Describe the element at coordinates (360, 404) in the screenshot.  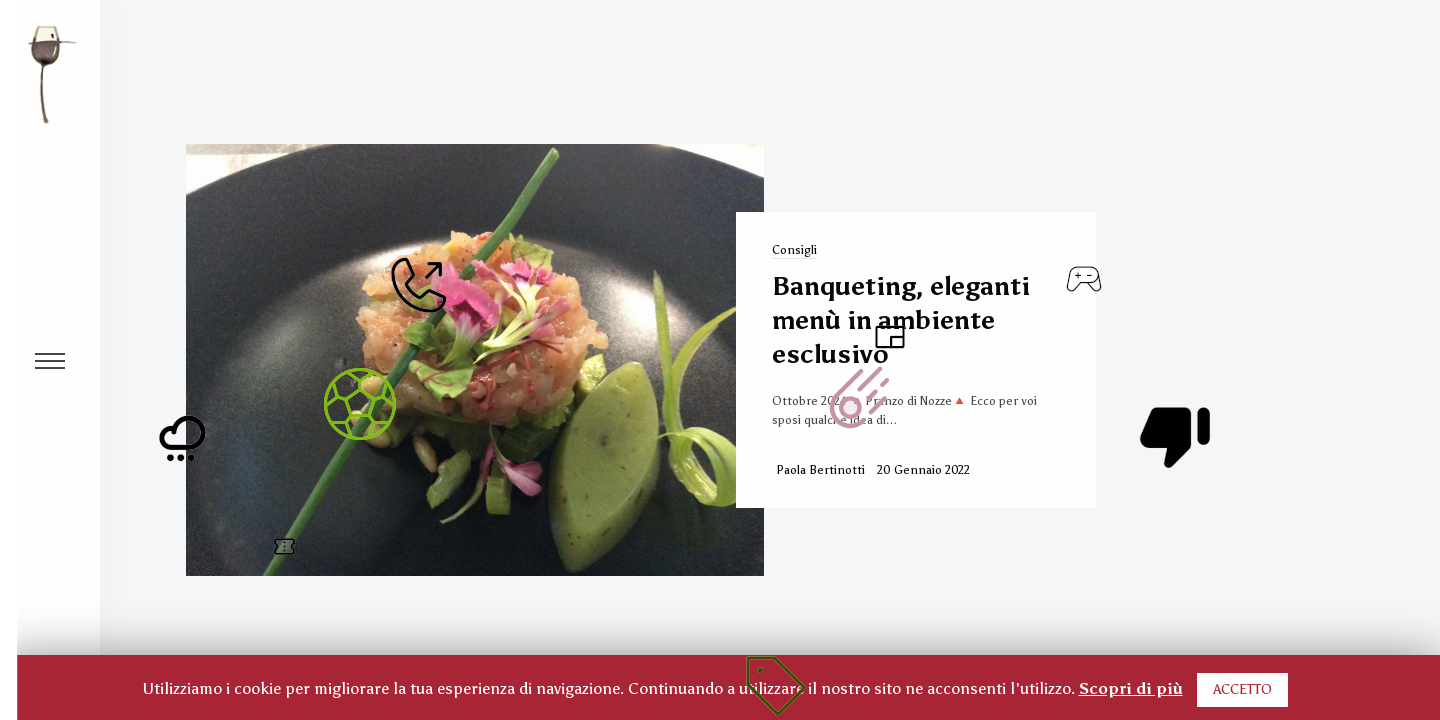
I see `view soccer or football-related content` at that location.